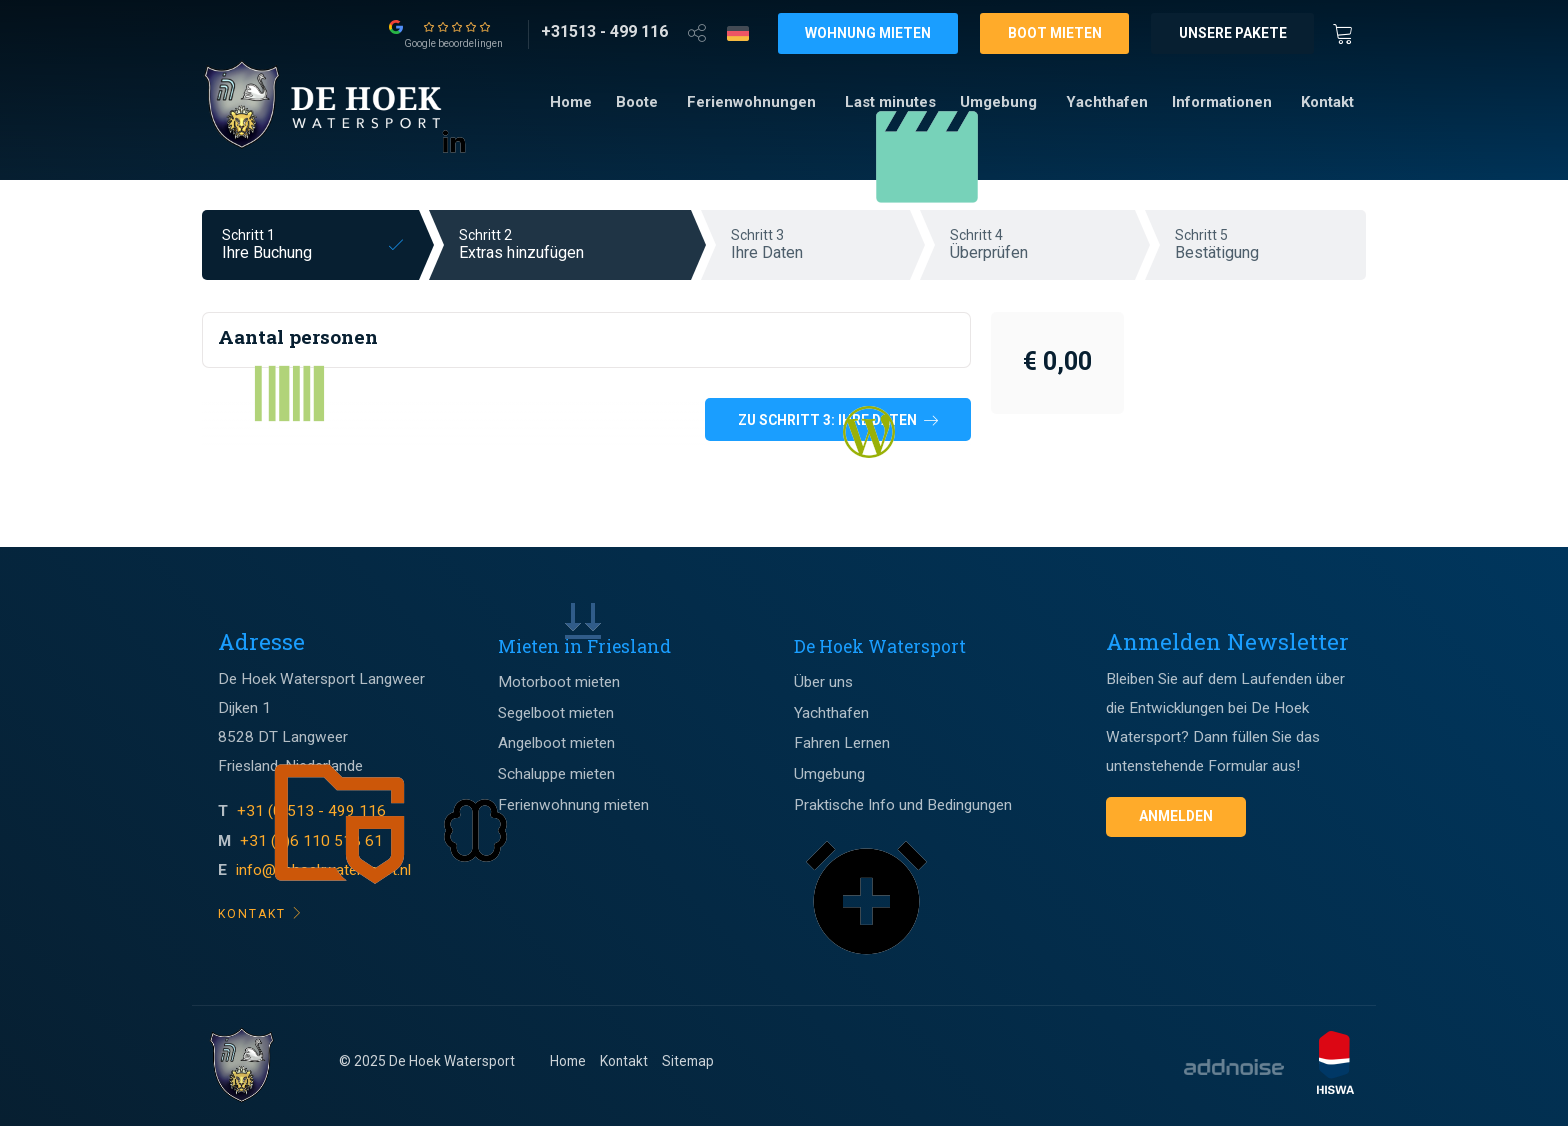 This screenshot has height=1126, width=1568. What do you see at coordinates (583, 621) in the screenshot?
I see `align selected elements to the bottom` at bounding box center [583, 621].